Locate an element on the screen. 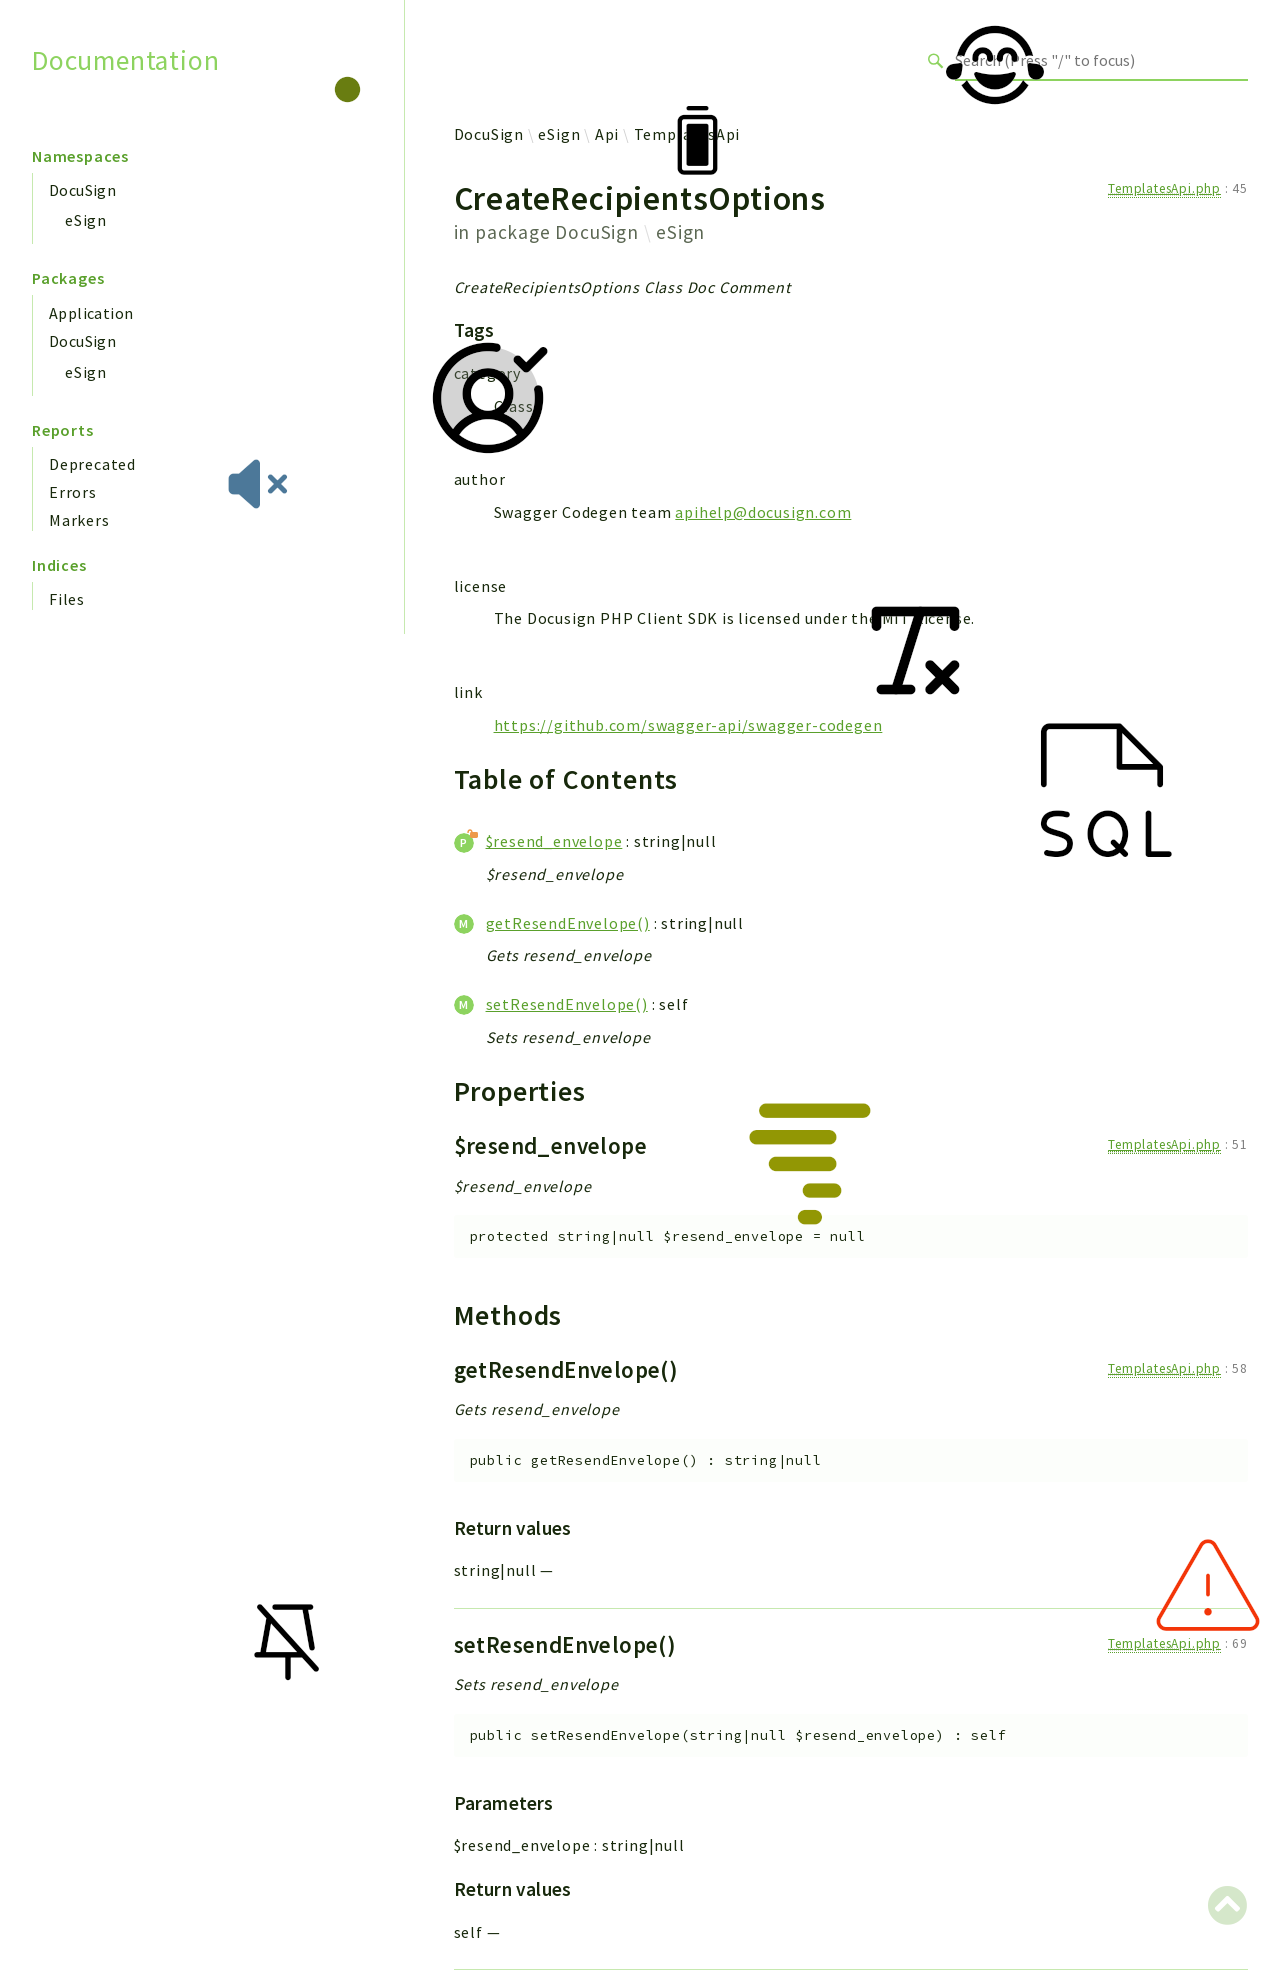 The height and width of the screenshot is (1970, 1280). mute audio or sound is located at coordinates (260, 484).